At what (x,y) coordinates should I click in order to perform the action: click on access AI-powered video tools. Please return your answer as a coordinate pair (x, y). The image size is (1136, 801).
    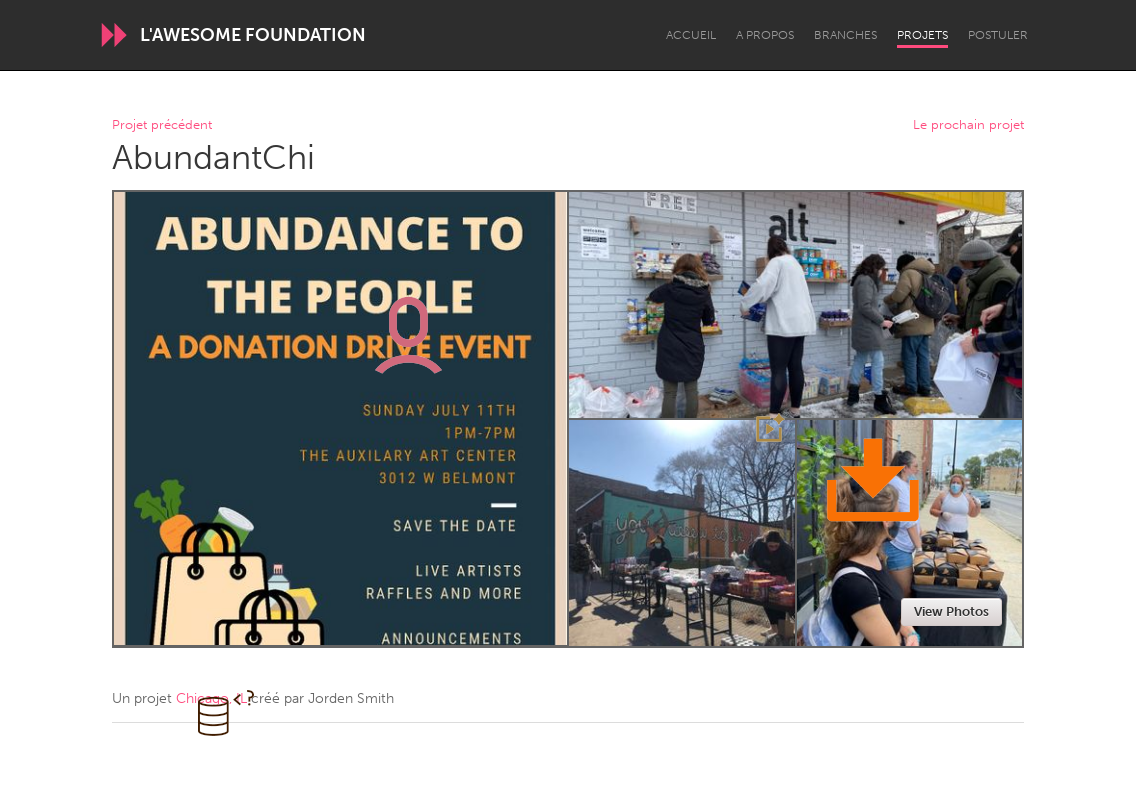
    Looking at the image, I should click on (769, 429).